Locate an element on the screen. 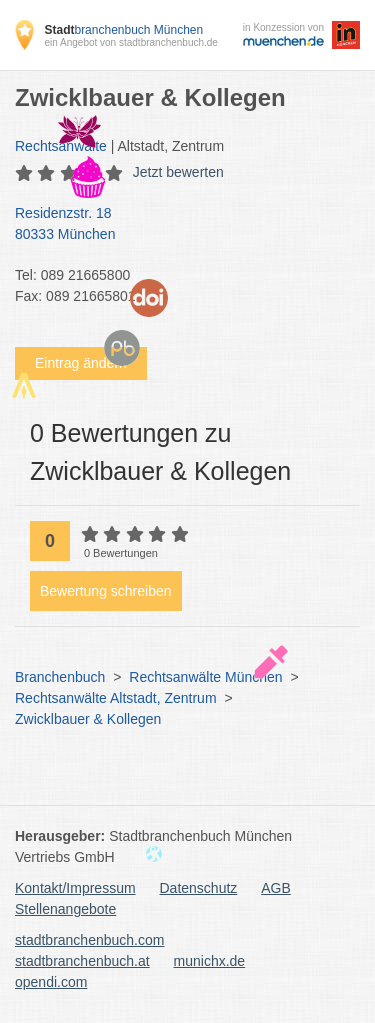  open alacritty terminal emulator is located at coordinates (24, 387).